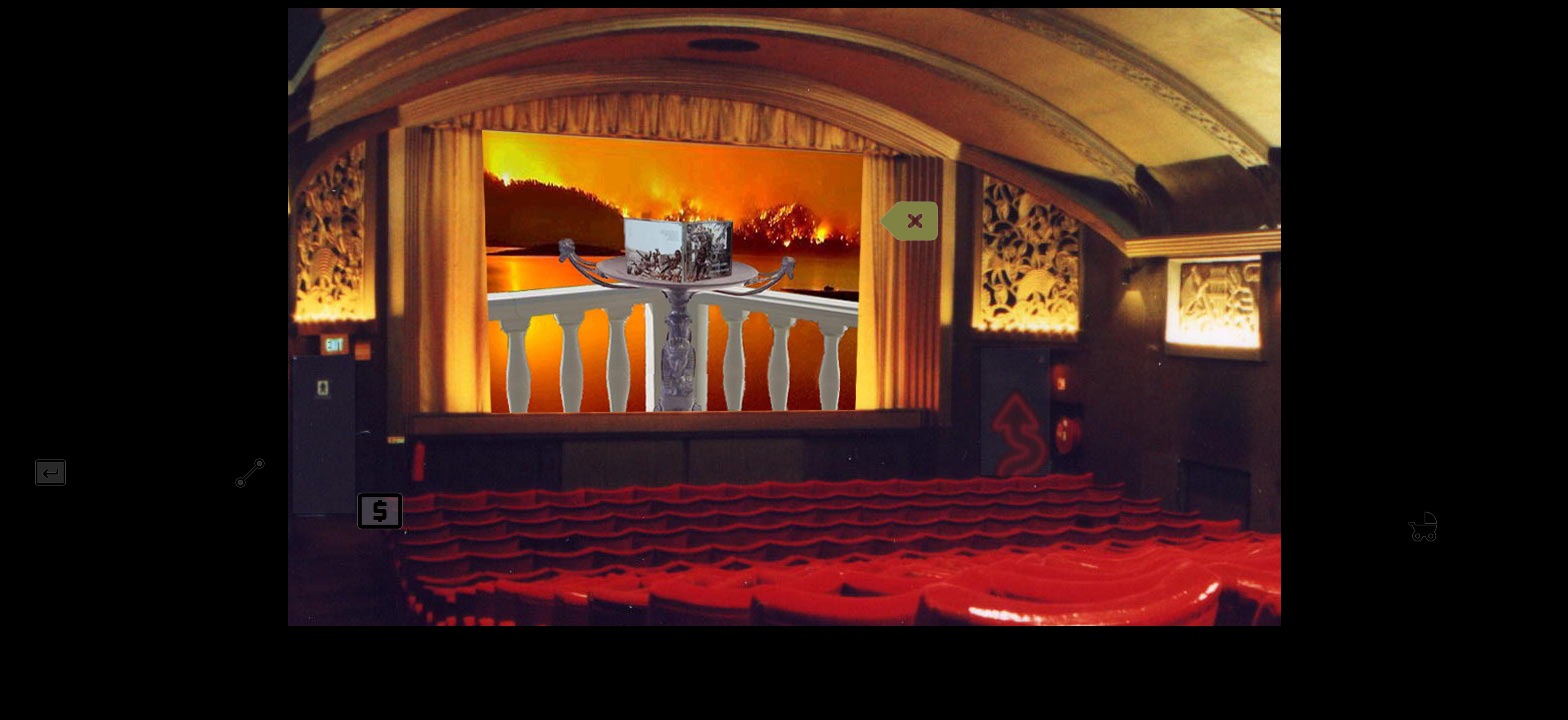 This screenshot has width=1568, height=720. Describe the element at coordinates (209, 552) in the screenshot. I see `access cleaning or housekeeping services` at that location.